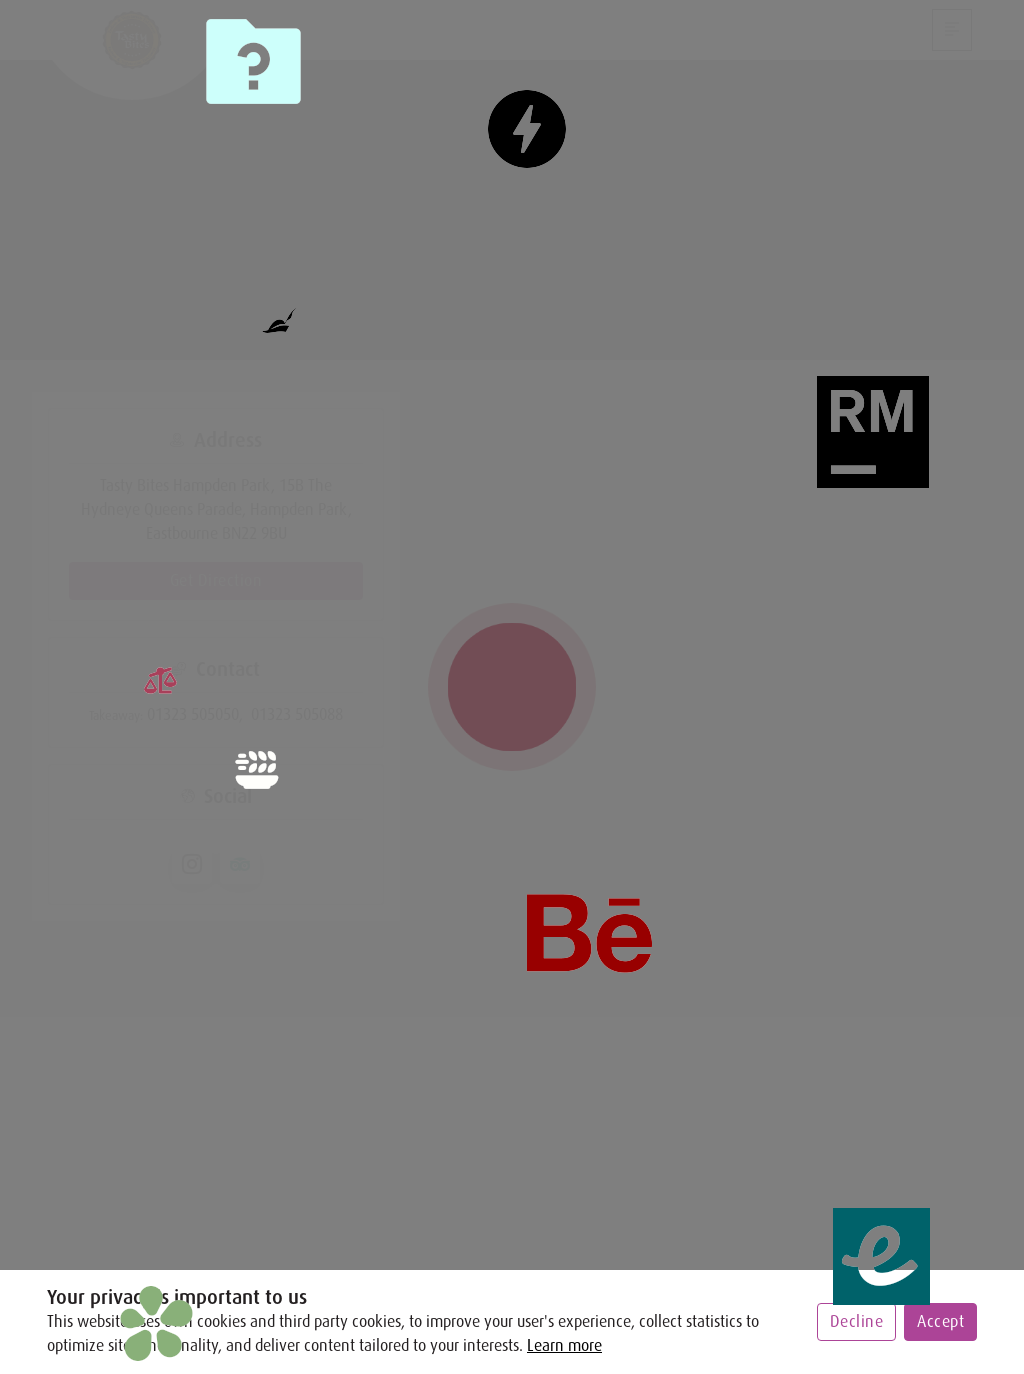  Describe the element at coordinates (873, 432) in the screenshot. I see `open RubyMine IDE` at that location.